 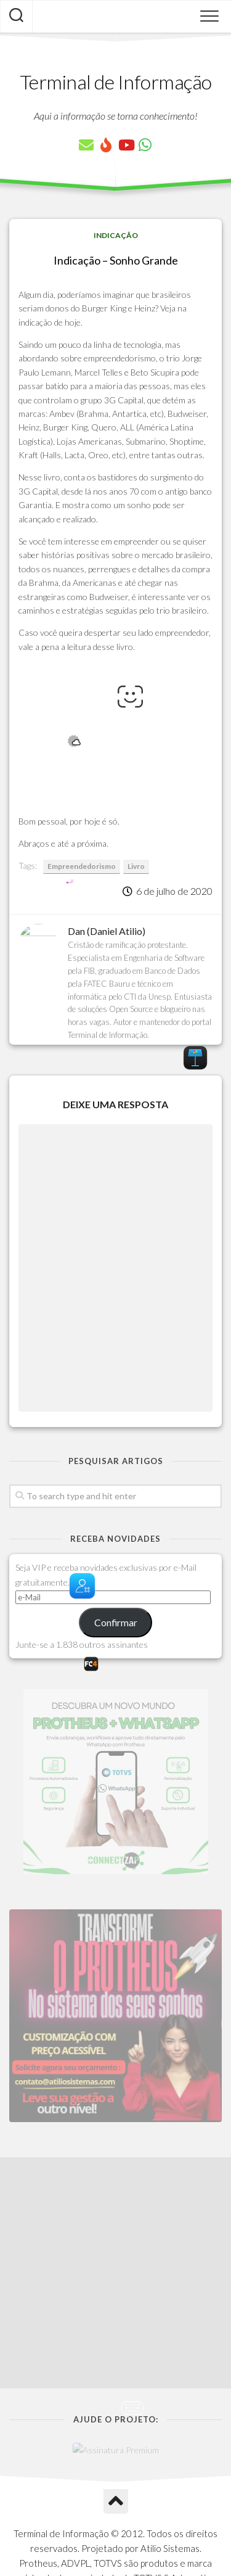 What do you see at coordinates (91, 1664) in the screenshot?
I see `launch far cry 4 game` at bounding box center [91, 1664].